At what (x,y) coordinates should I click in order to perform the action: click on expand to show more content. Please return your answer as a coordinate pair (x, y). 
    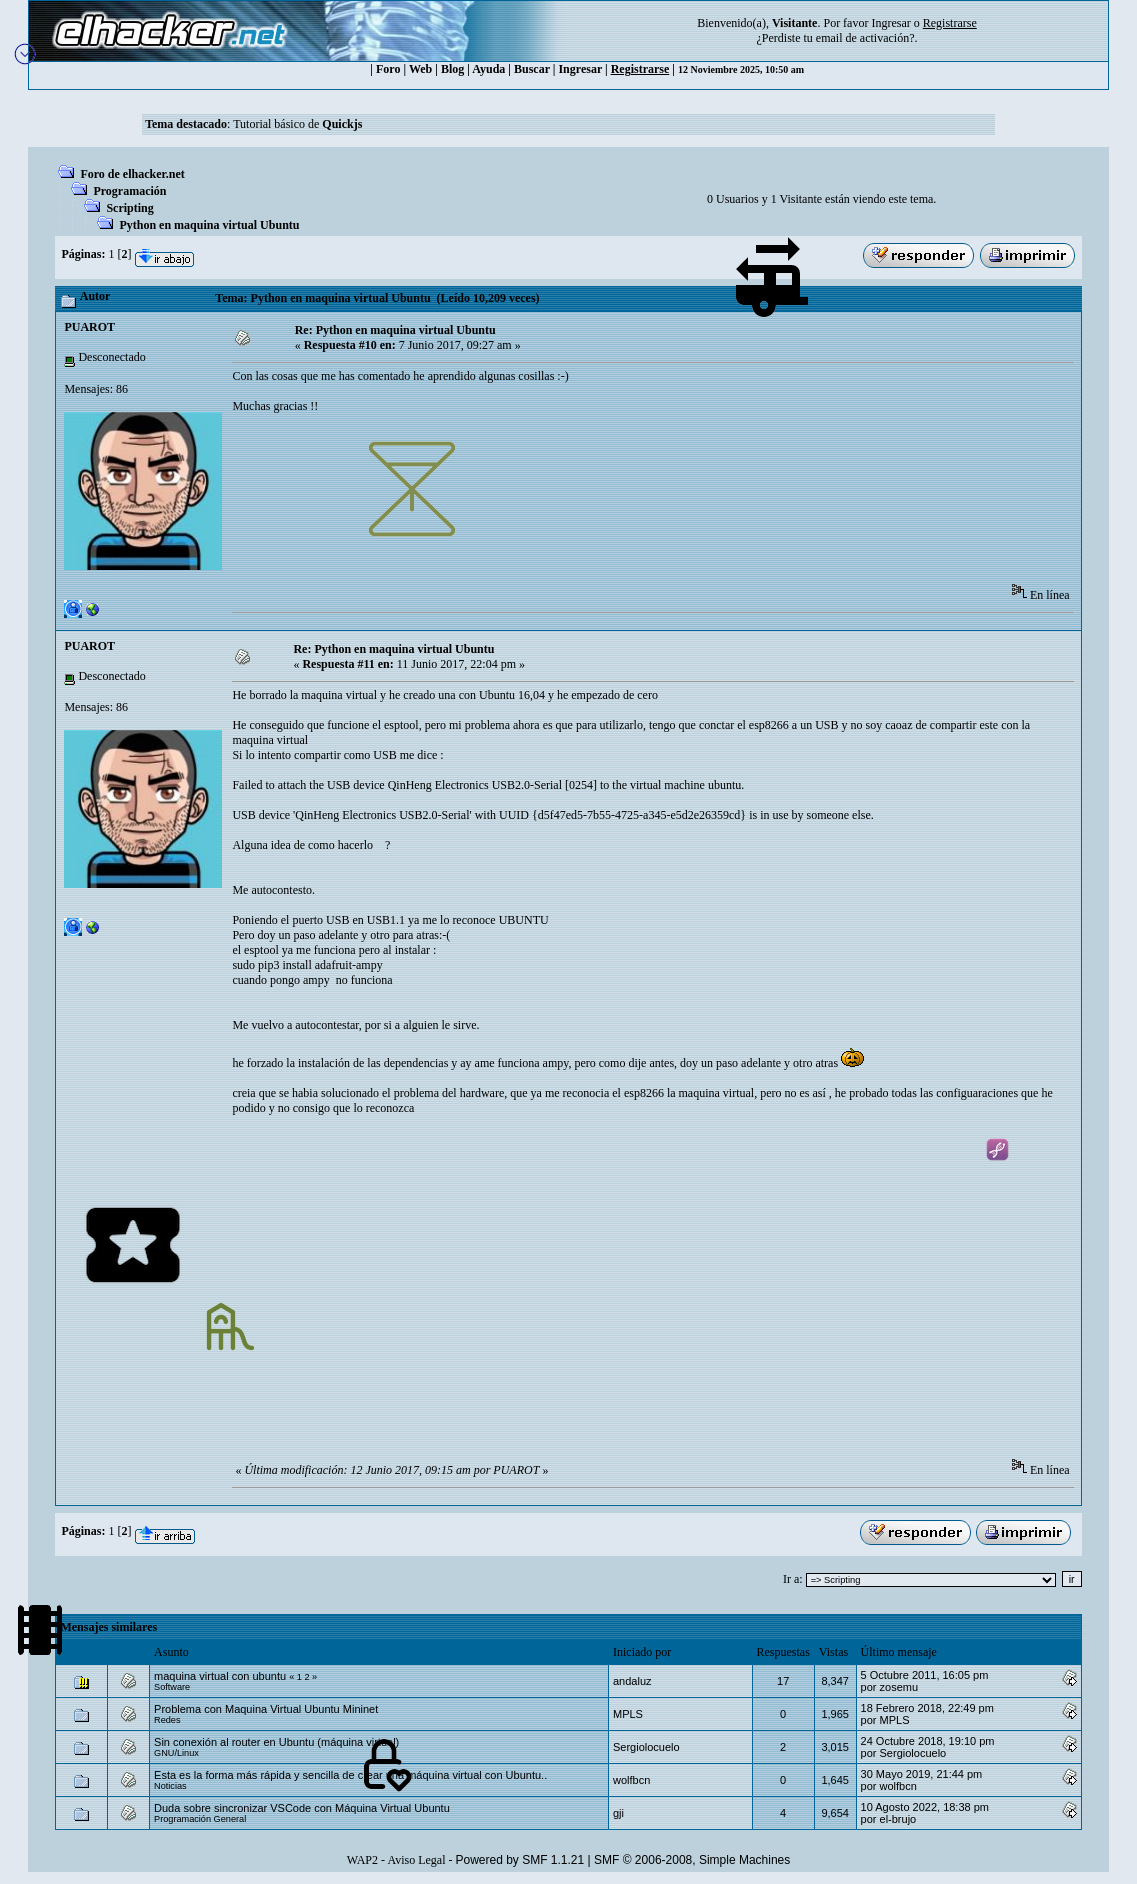
    Looking at the image, I should click on (25, 54).